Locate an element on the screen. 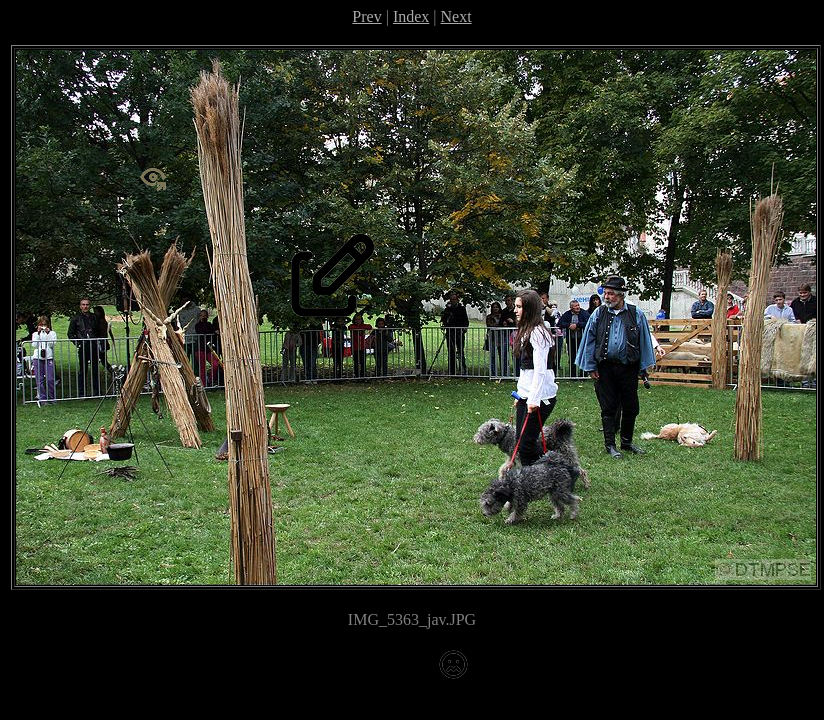 This screenshot has height=720, width=824. edit this item is located at coordinates (330, 277).